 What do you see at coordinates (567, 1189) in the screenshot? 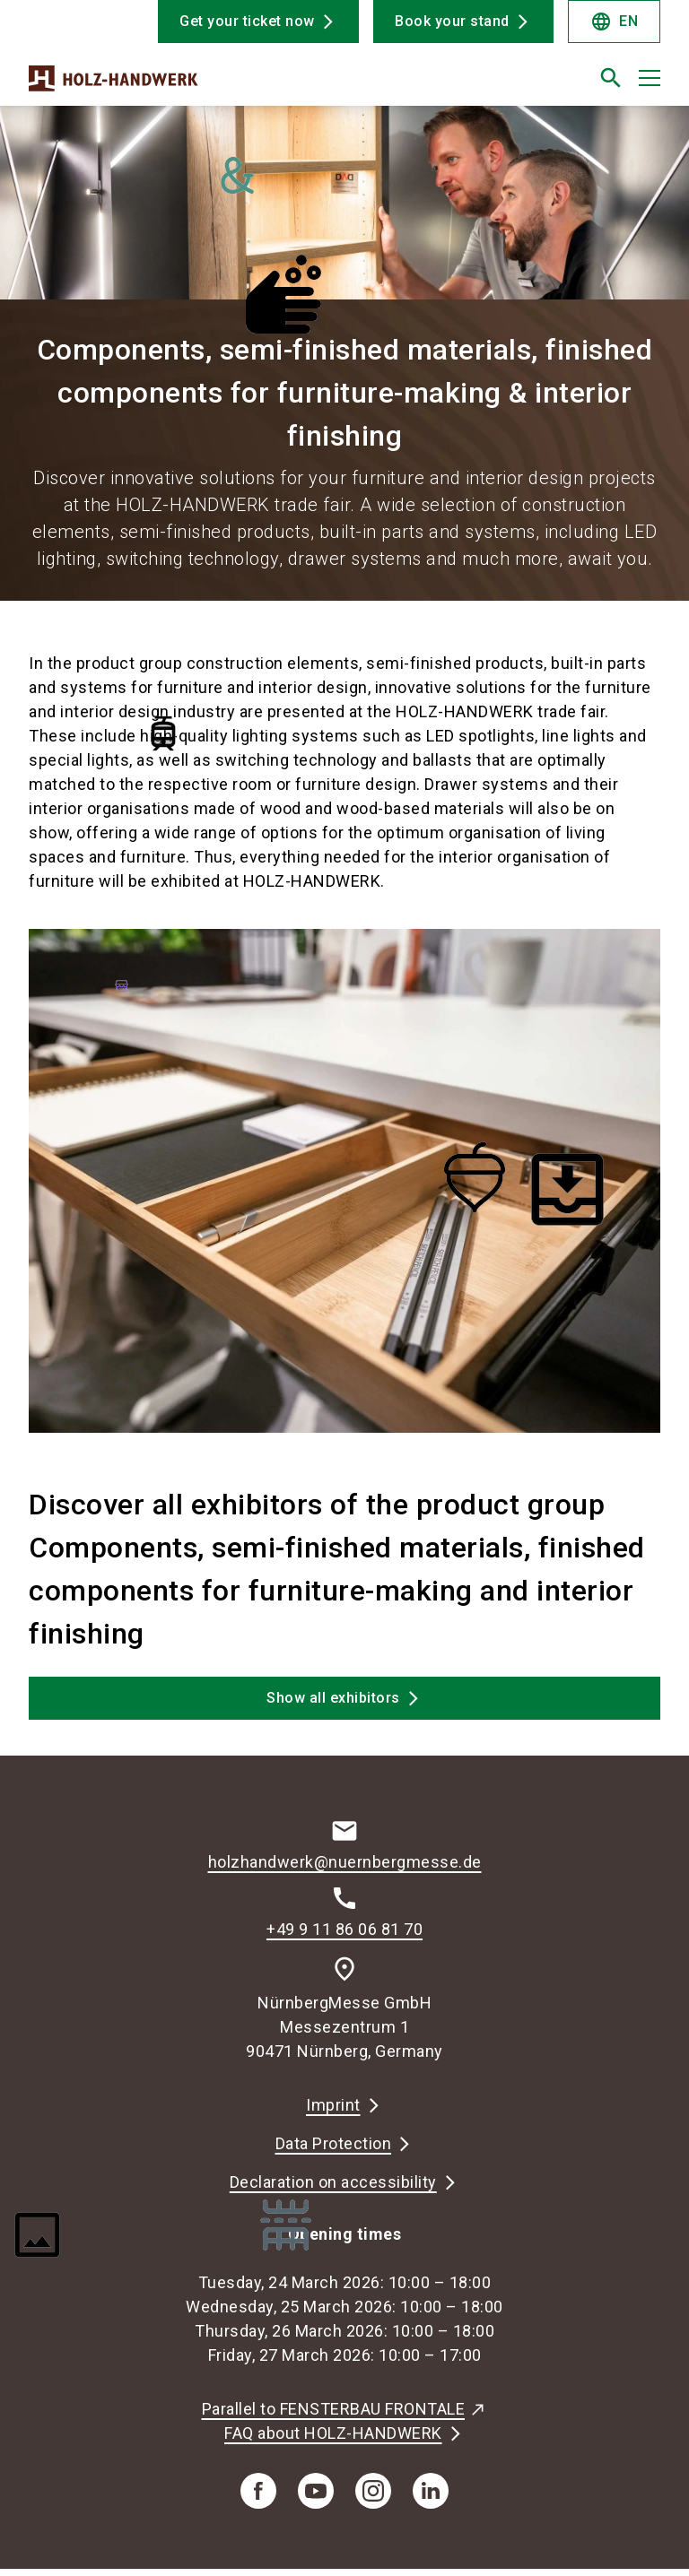
I see `move message to inbox` at bounding box center [567, 1189].